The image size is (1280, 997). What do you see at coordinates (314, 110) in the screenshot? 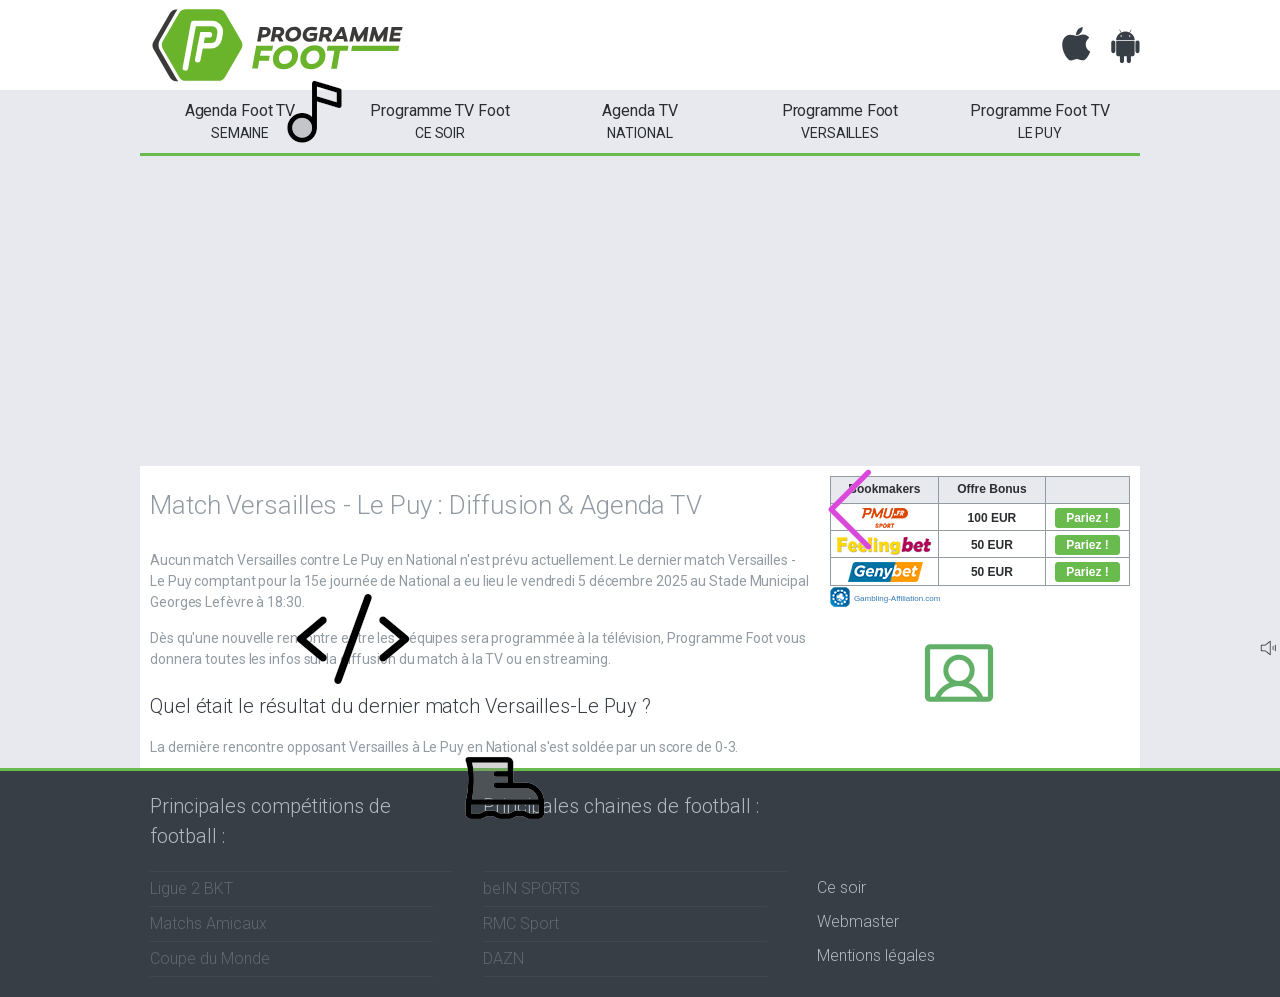
I see `access music or audio player` at bounding box center [314, 110].